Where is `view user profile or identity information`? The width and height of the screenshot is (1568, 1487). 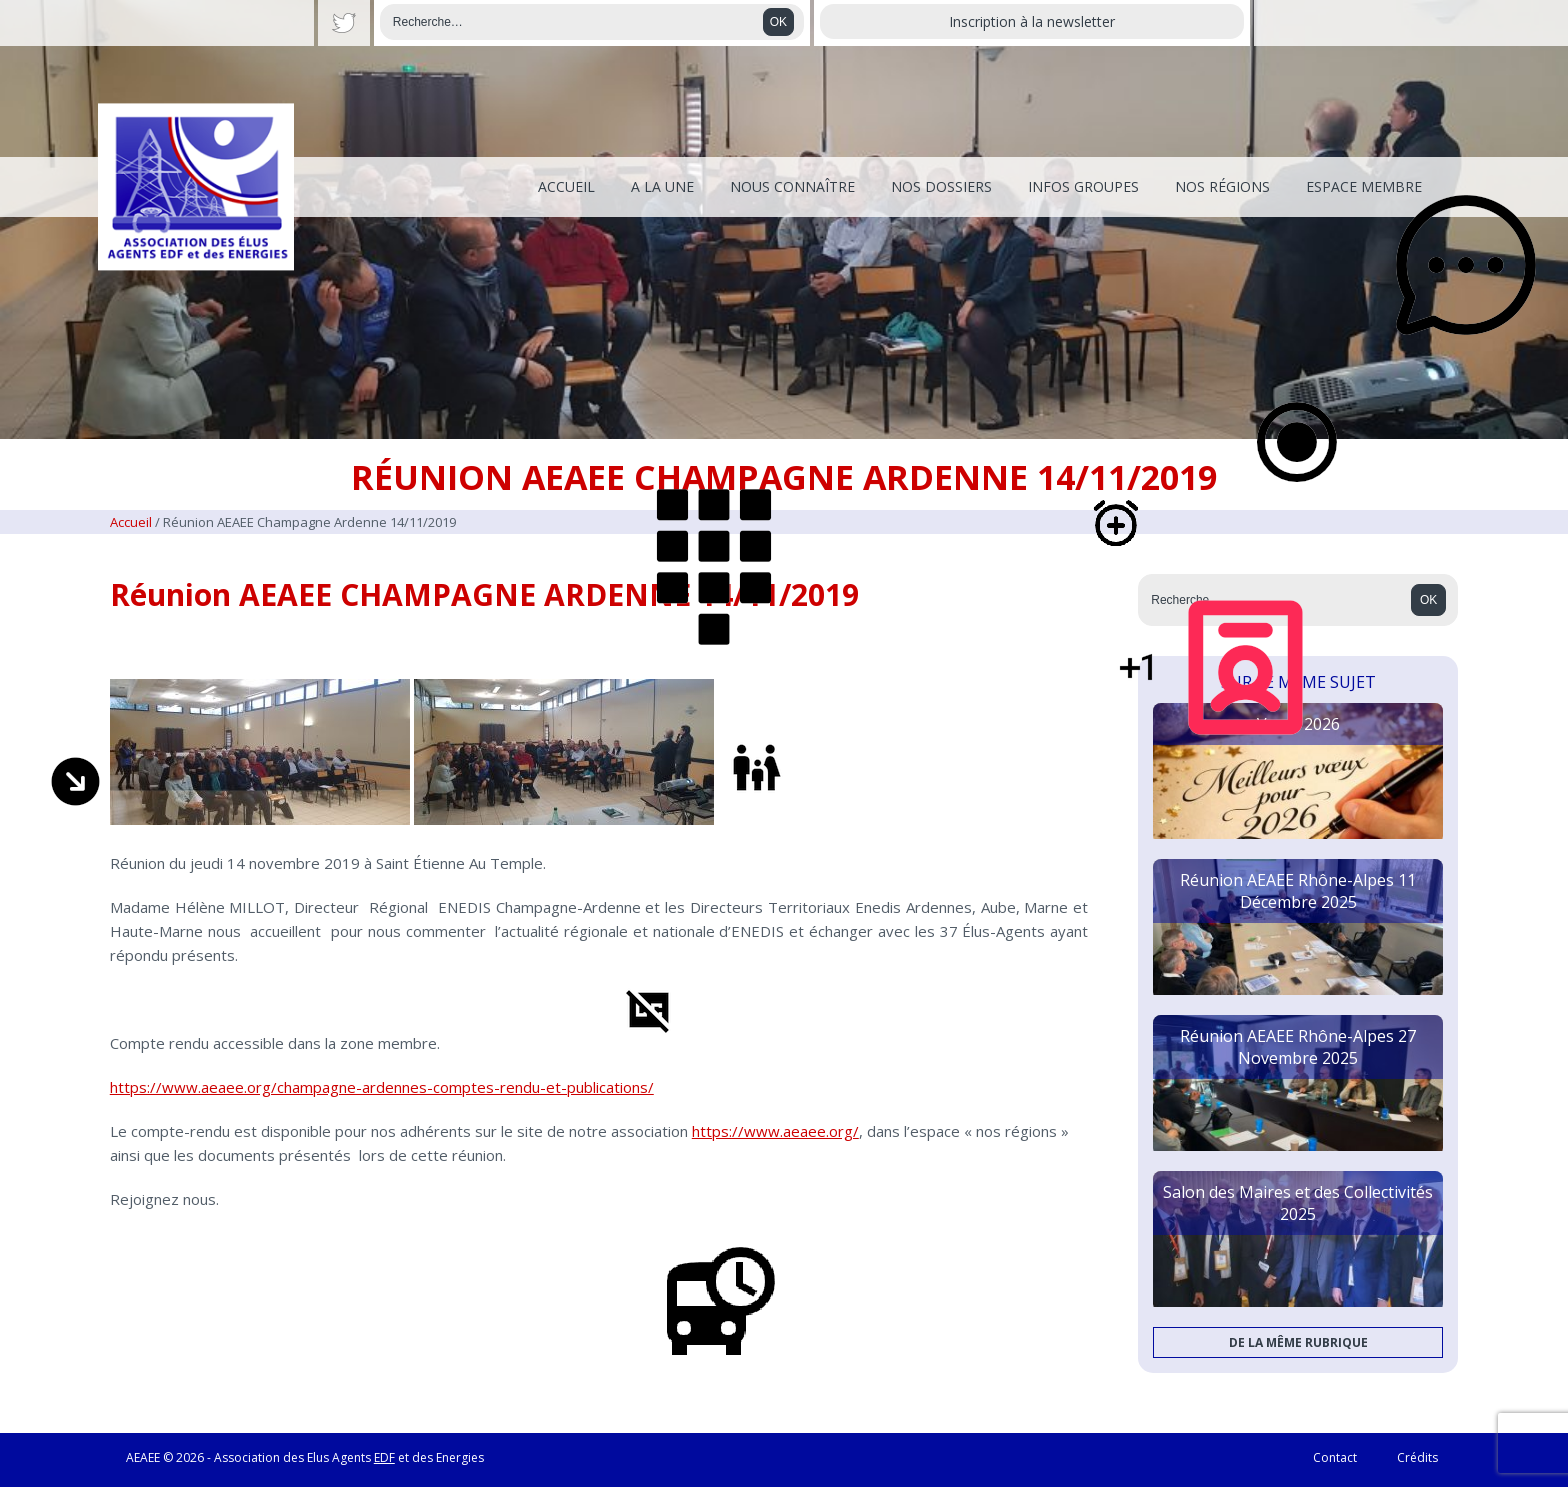 view user profile or identity information is located at coordinates (1245, 667).